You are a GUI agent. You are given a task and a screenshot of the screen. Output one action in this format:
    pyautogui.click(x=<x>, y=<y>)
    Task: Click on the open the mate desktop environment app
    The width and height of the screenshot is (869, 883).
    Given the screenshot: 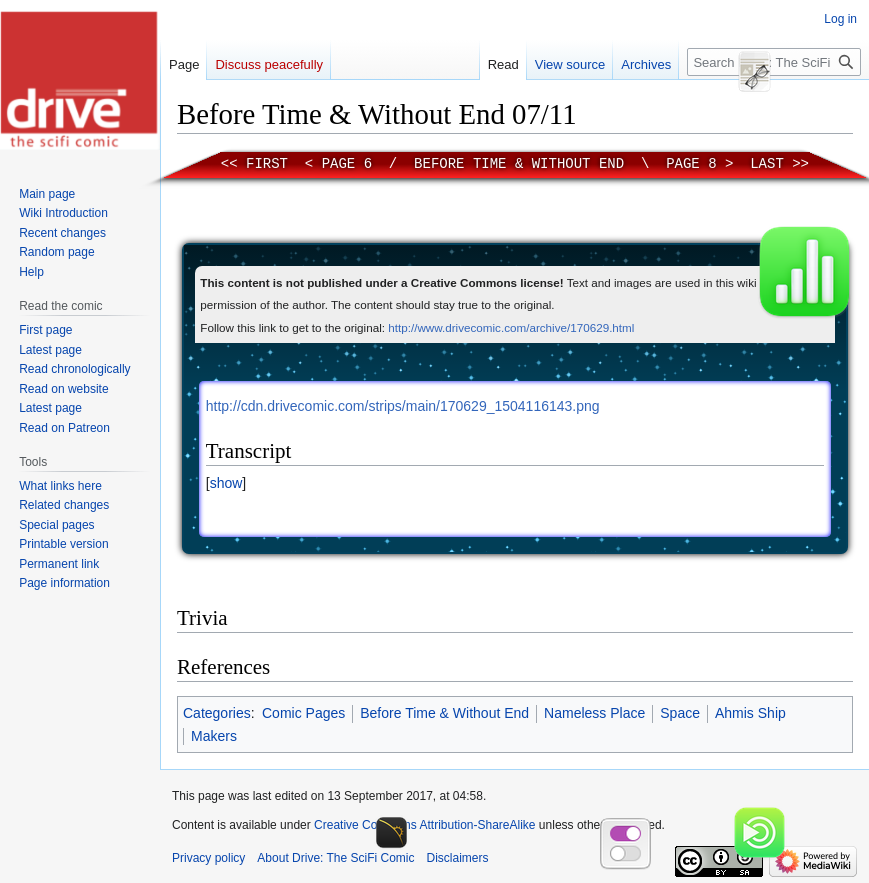 What is the action you would take?
    pyautogui.click(x=759, y=832)
    